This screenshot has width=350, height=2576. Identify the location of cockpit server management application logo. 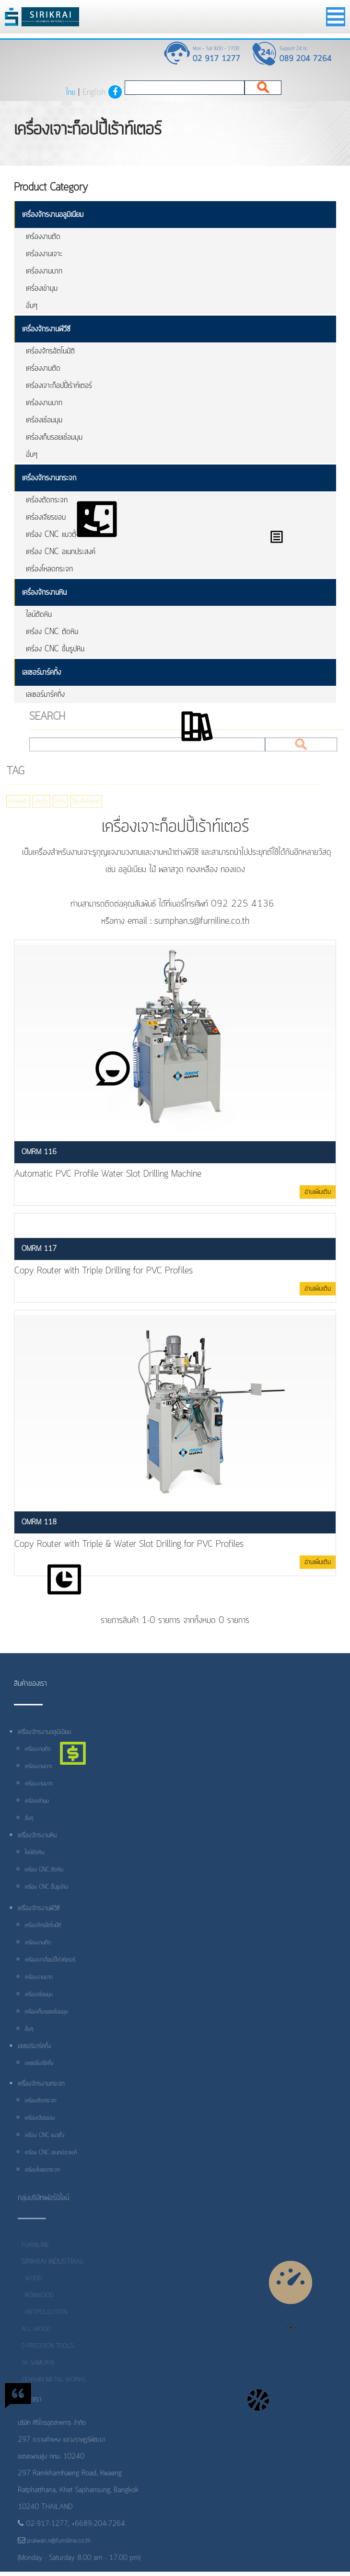
(291, 2327).